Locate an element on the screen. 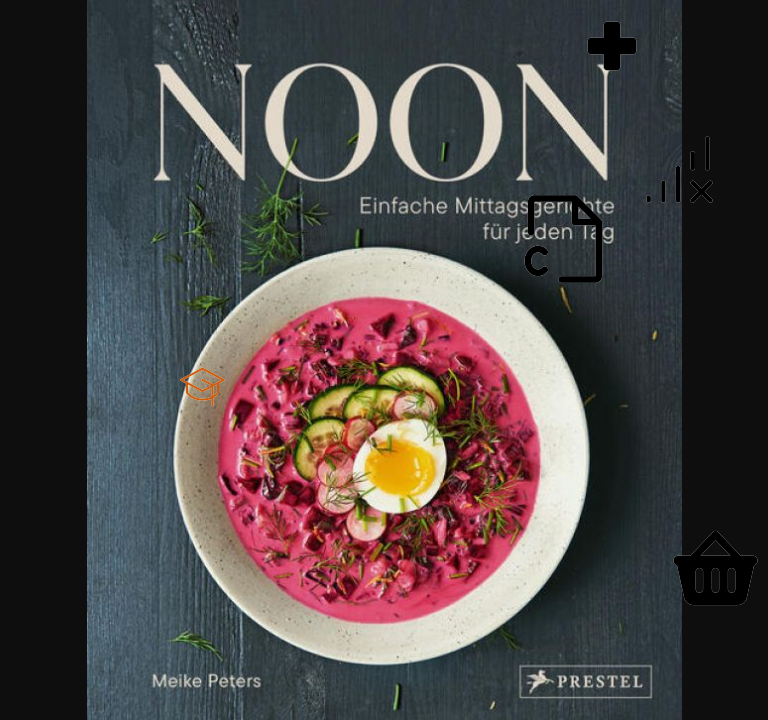 The image size is (768, 720). access education or learning resources is located at coordinates (202, 385).